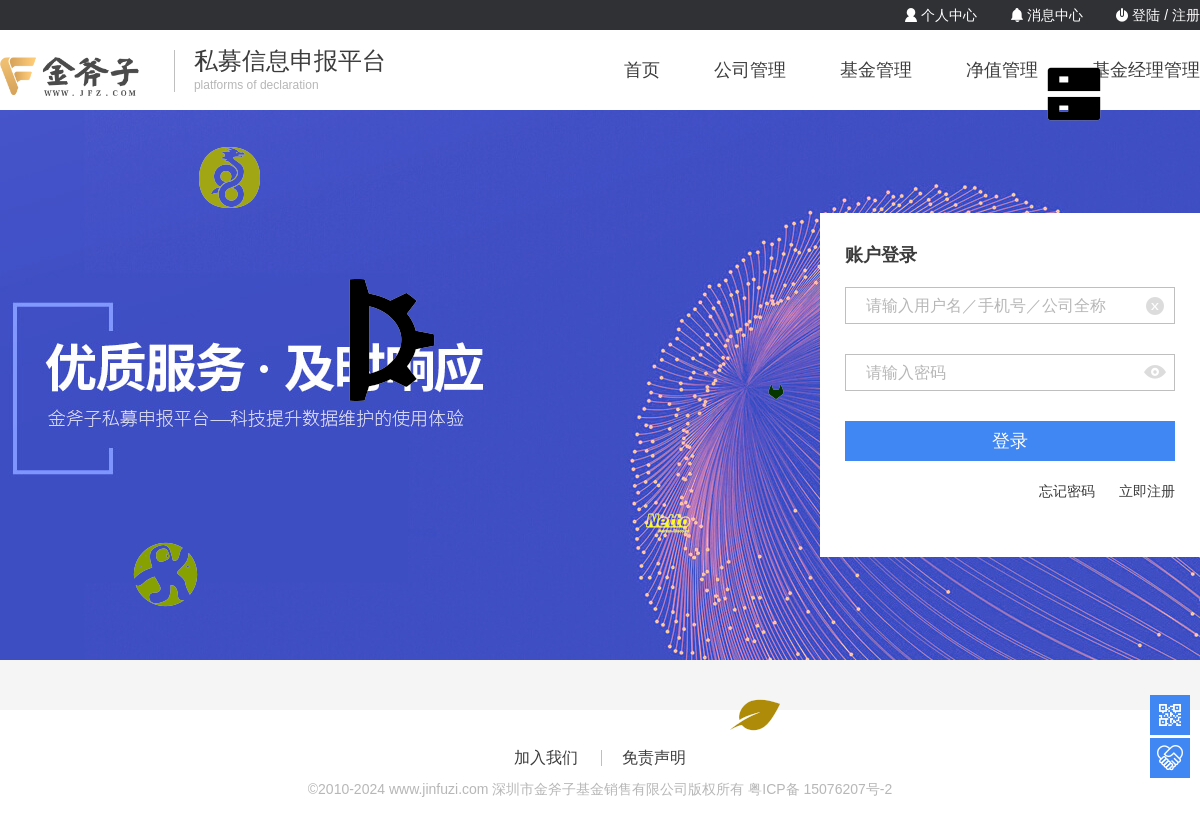 This screenshot has width=1200, height=828. What do you see at coordinates (229, 177) in the screenshot?
I see `open wireguard vpn settings` at bounding box center [229, 177].